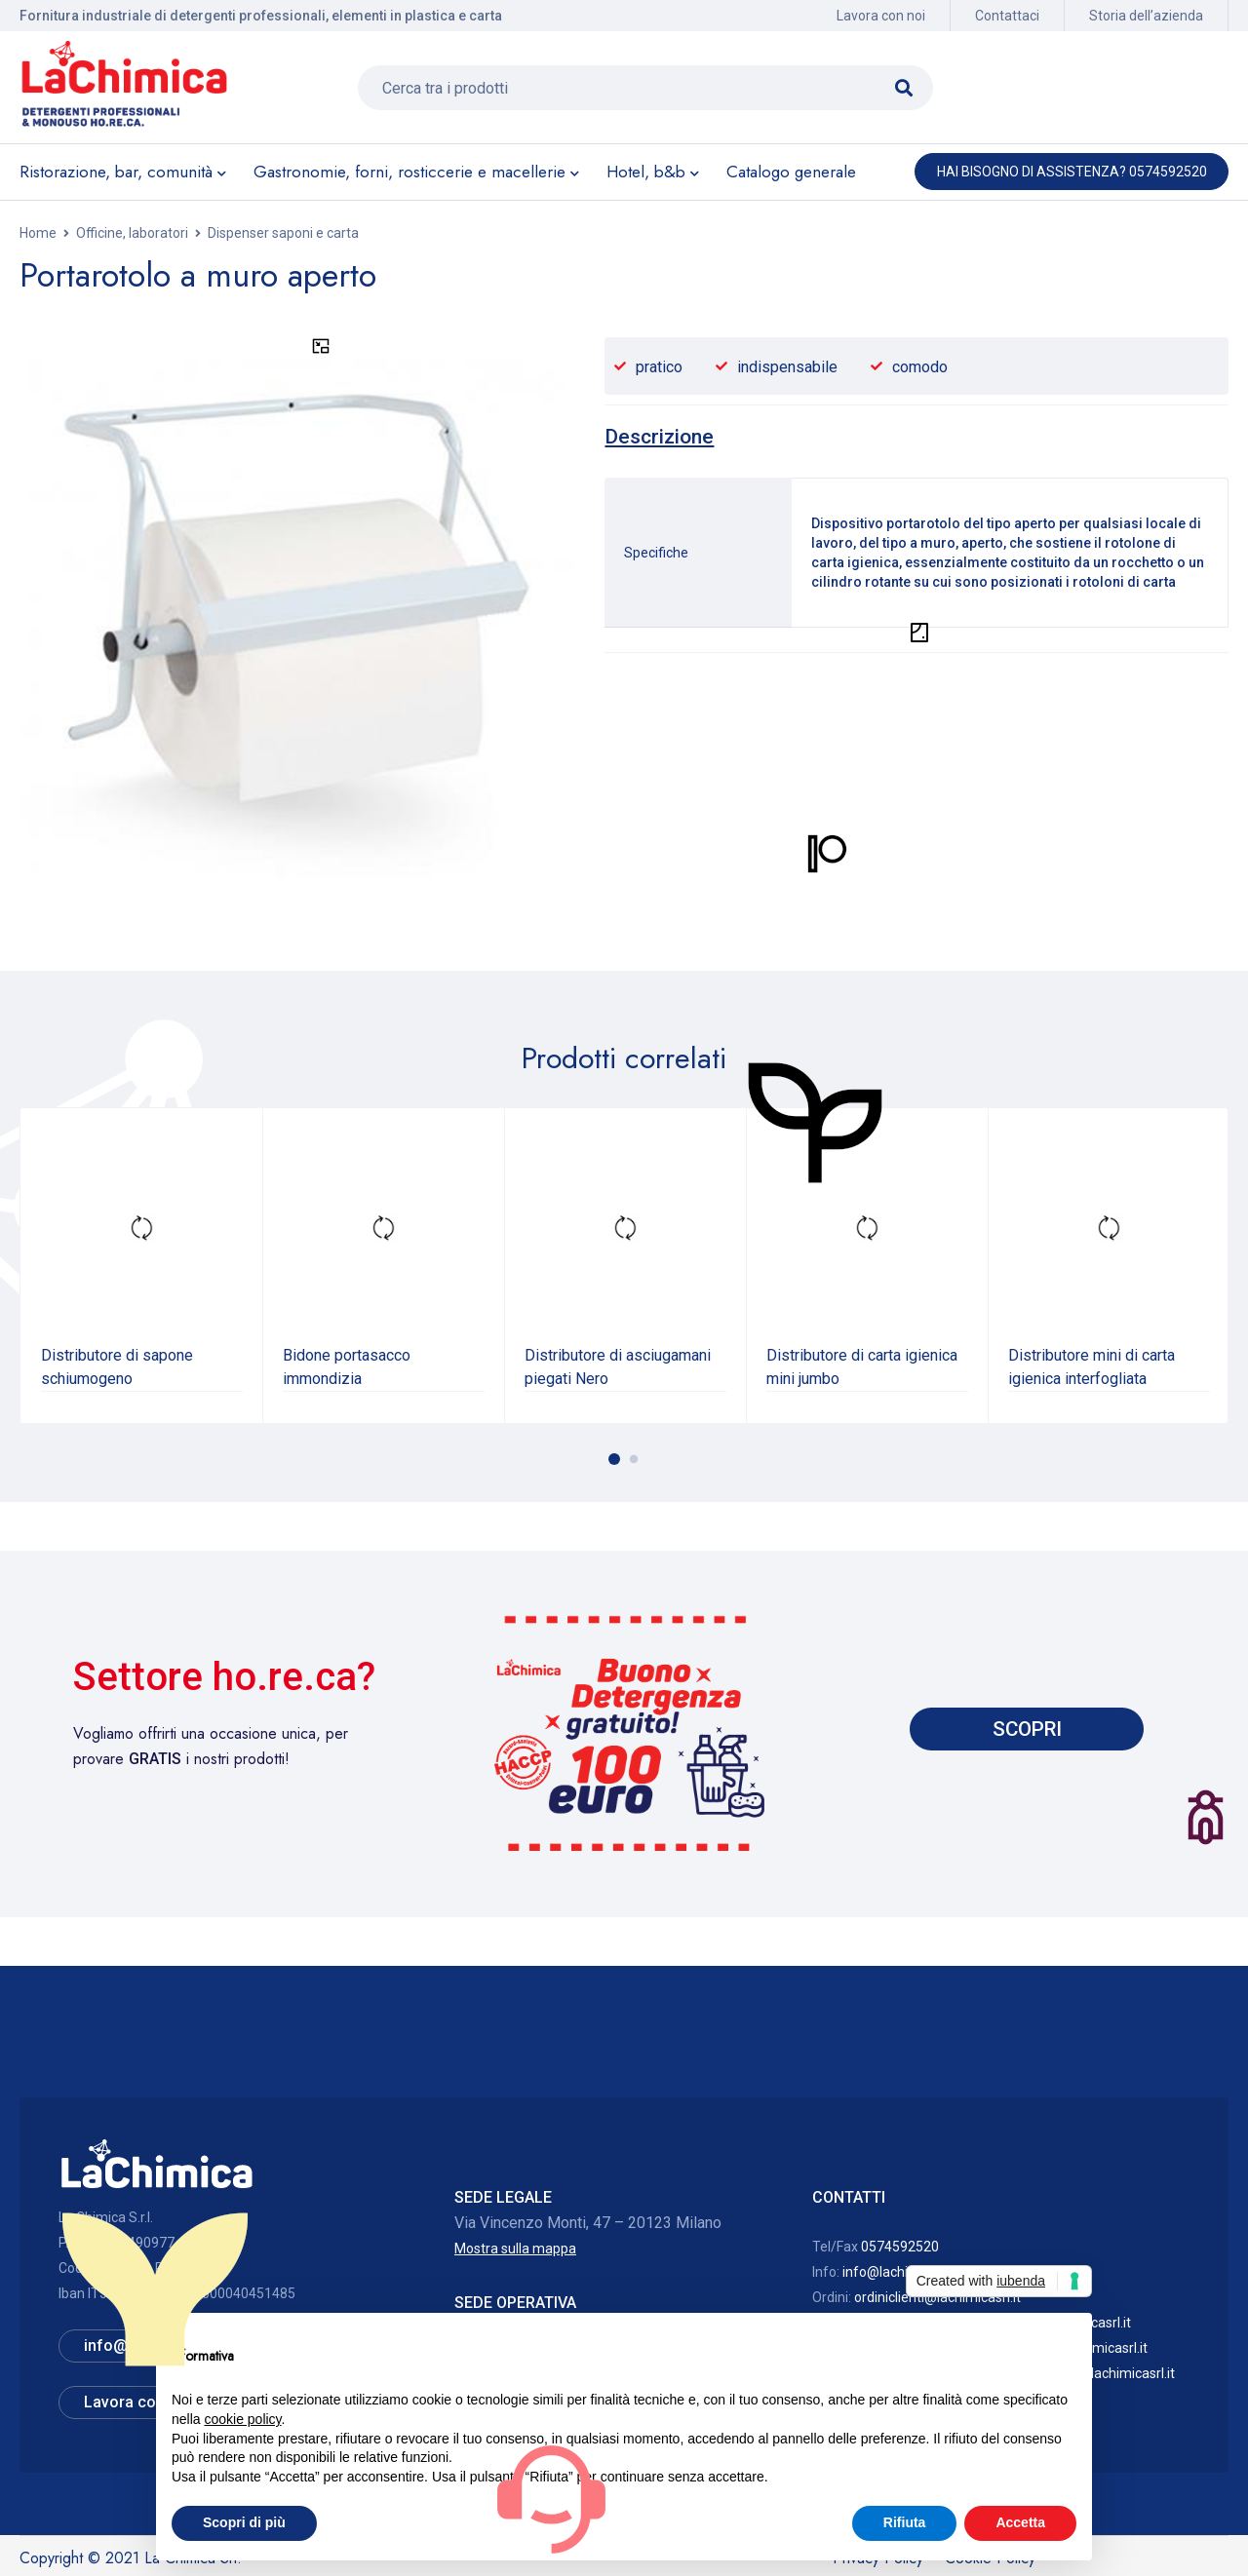  Describe the element at coordinates (1205, 1817) in the screenshot. I see `select e-bike as transportation mode` at that location.